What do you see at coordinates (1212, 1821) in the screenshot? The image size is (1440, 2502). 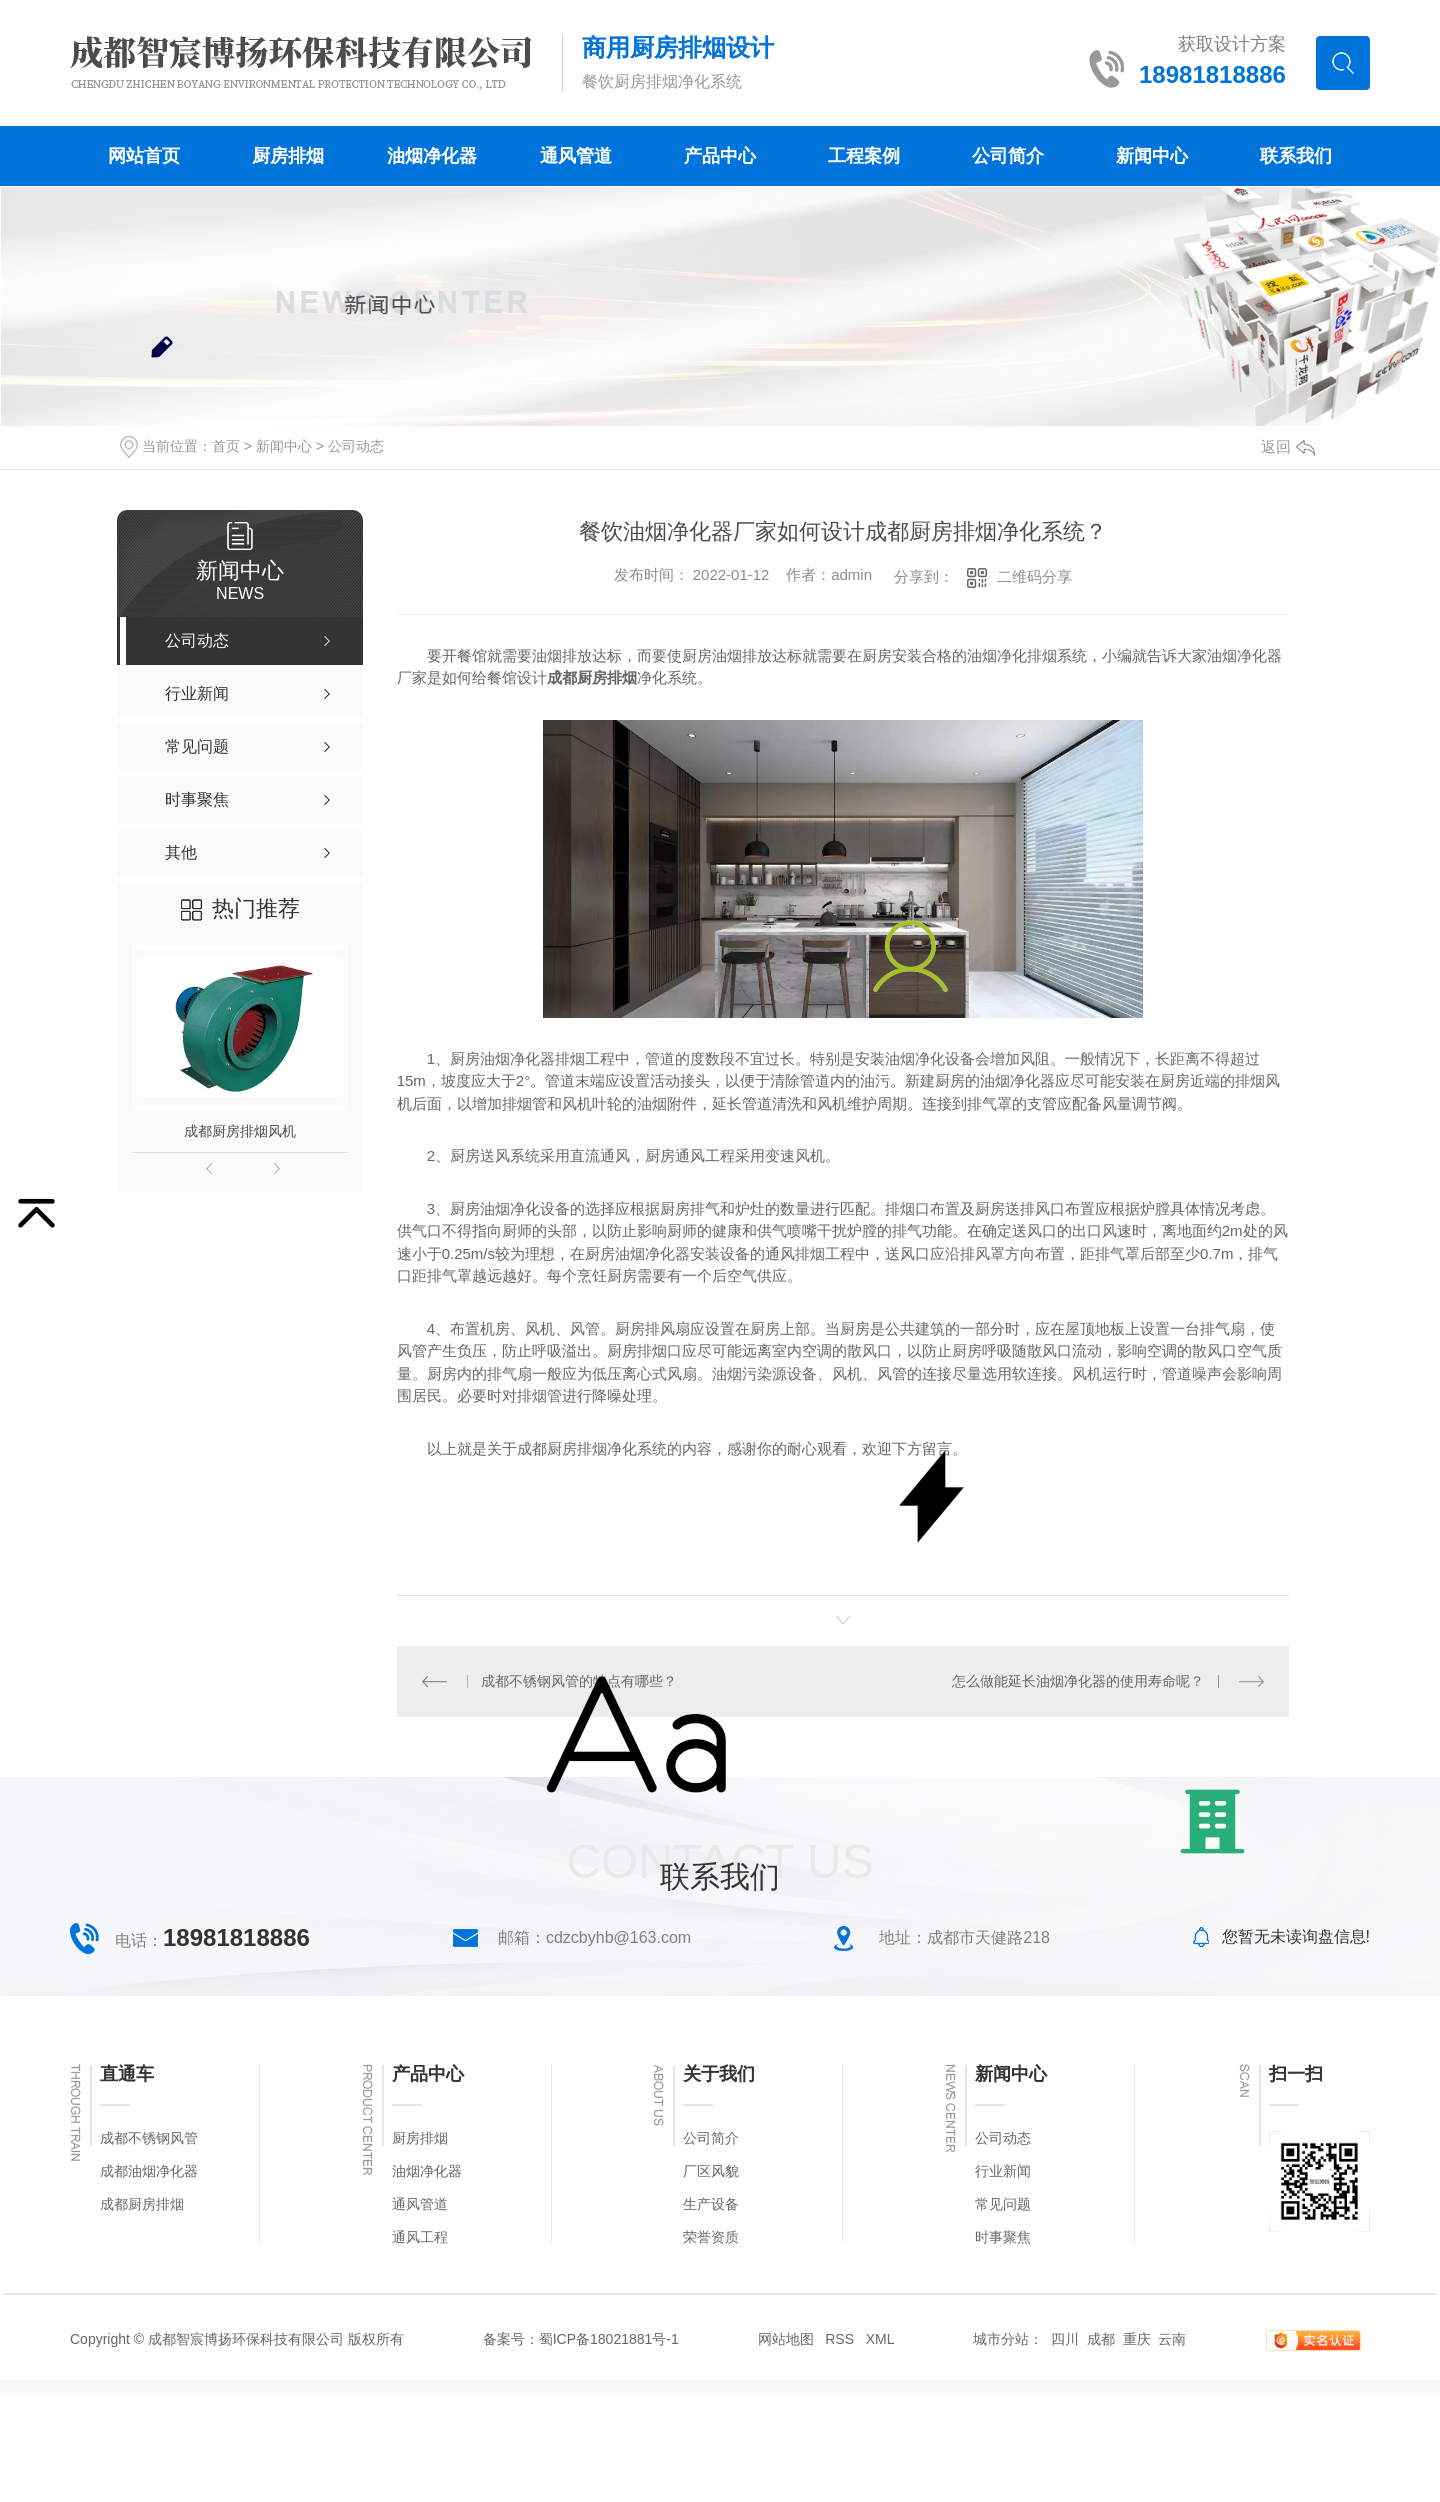 I see `view office or workplace location` at bounding box center [1212, 1821].